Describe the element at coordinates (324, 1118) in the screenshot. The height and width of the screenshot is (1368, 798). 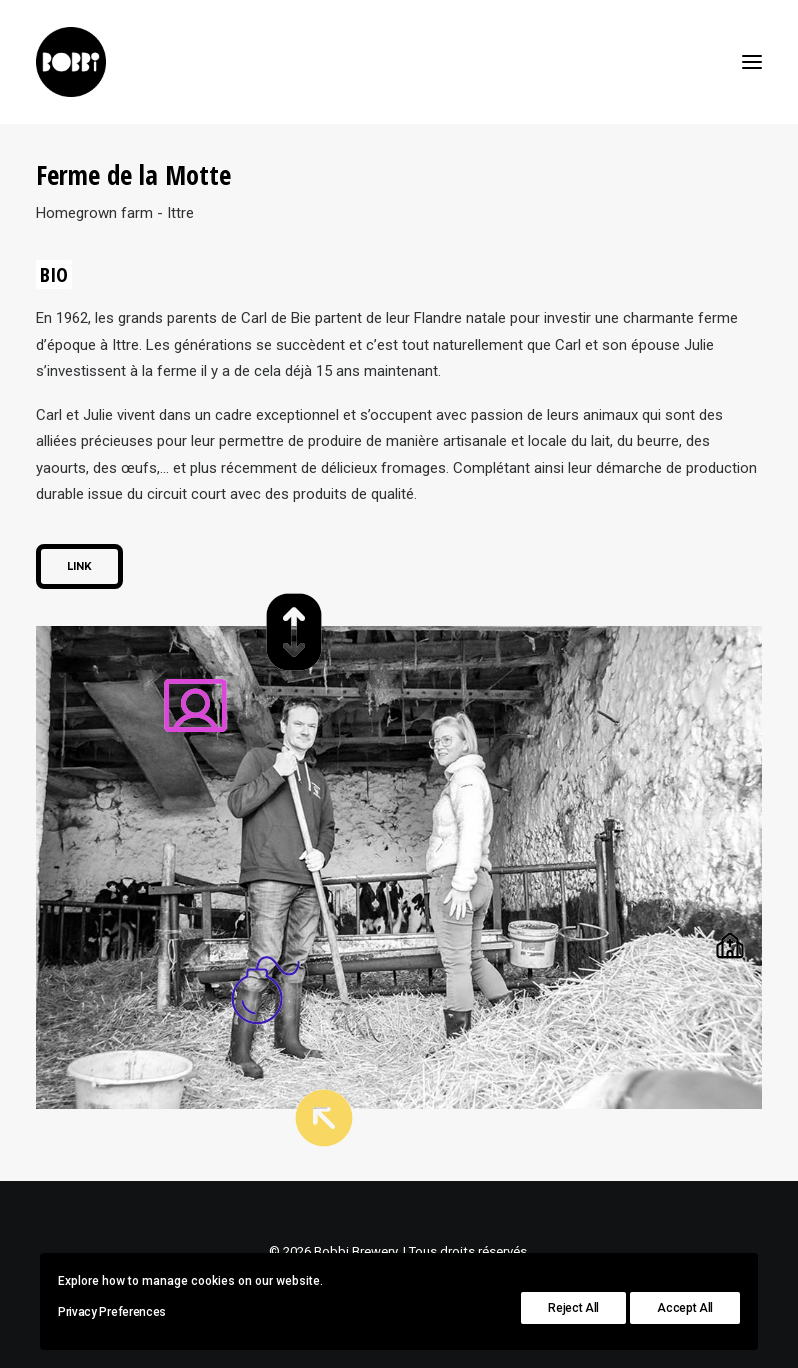
I see `navigate back to the previous screen` at that location.